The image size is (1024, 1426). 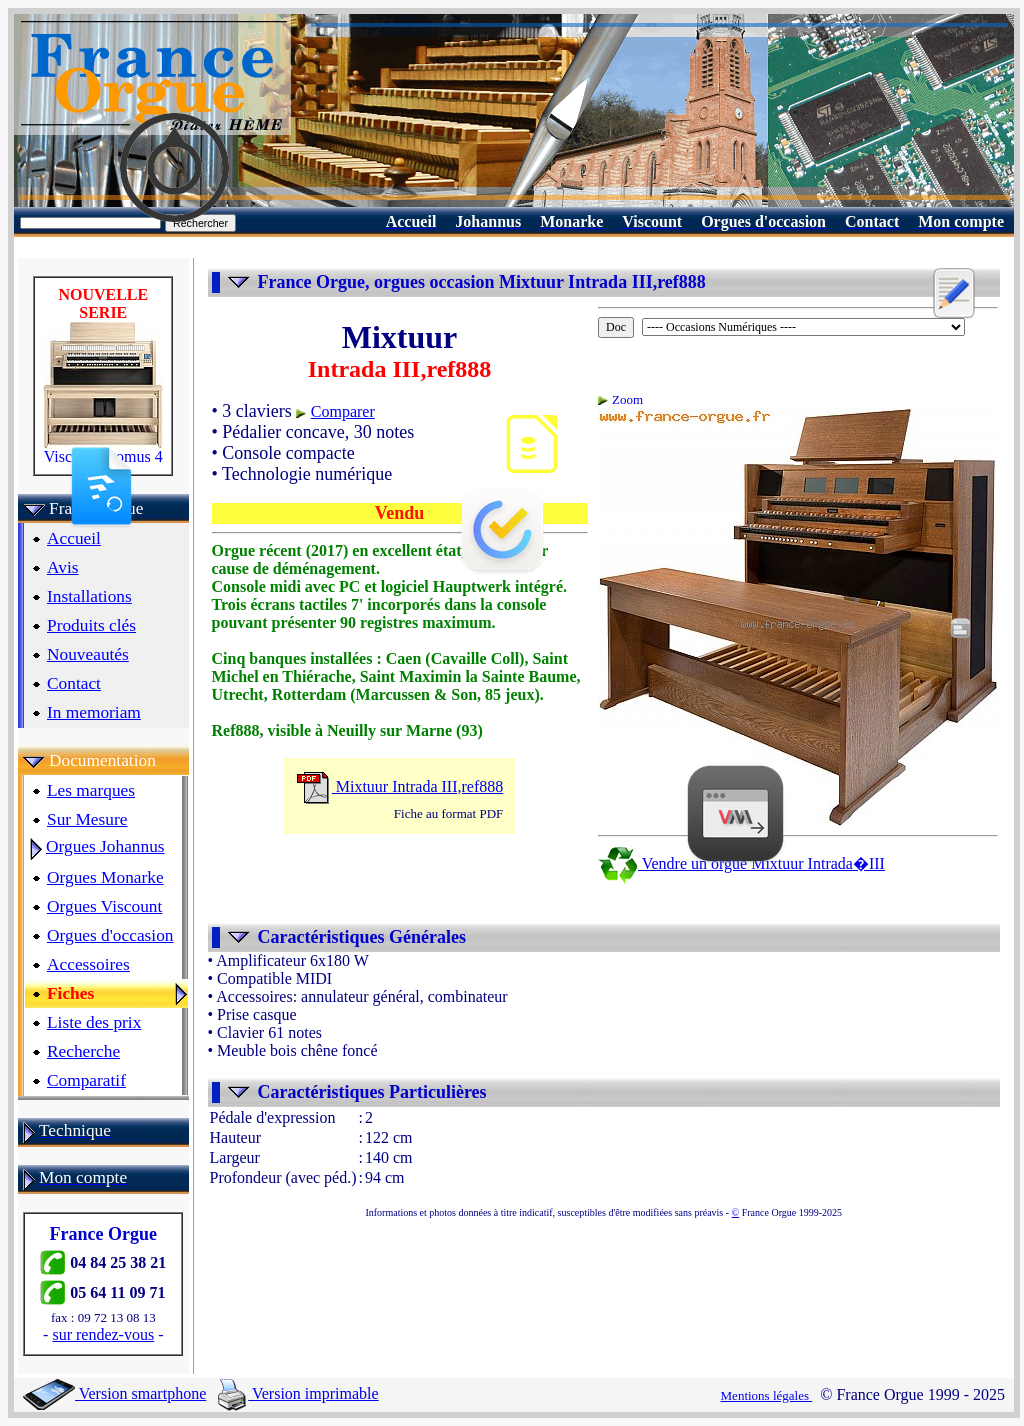 I want to click on access window tiling and layout settings, so click(x=960, y=628).